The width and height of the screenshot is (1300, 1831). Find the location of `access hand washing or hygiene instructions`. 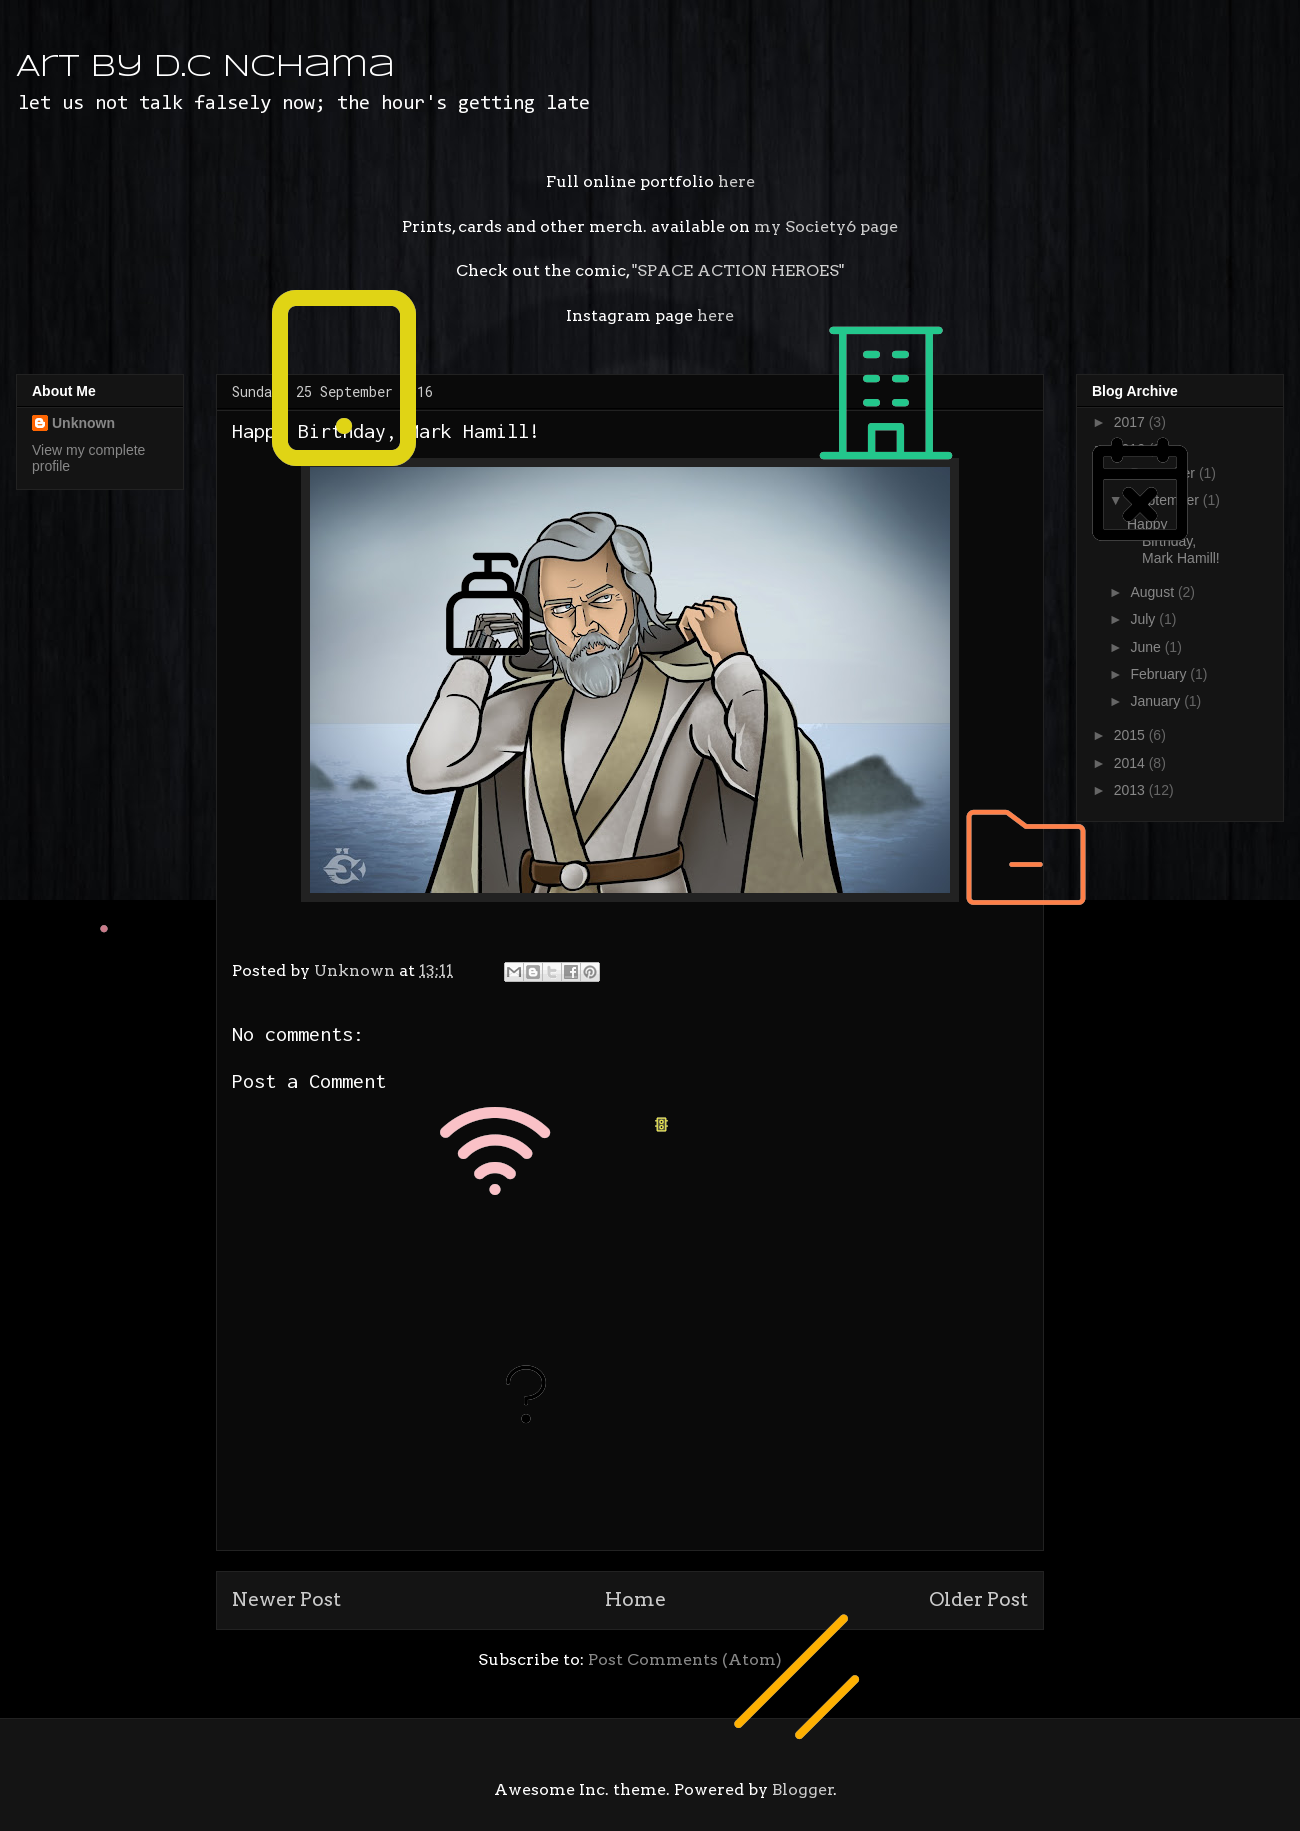

access hand washing or hygiene instructions is located at coordinates (488, 606).